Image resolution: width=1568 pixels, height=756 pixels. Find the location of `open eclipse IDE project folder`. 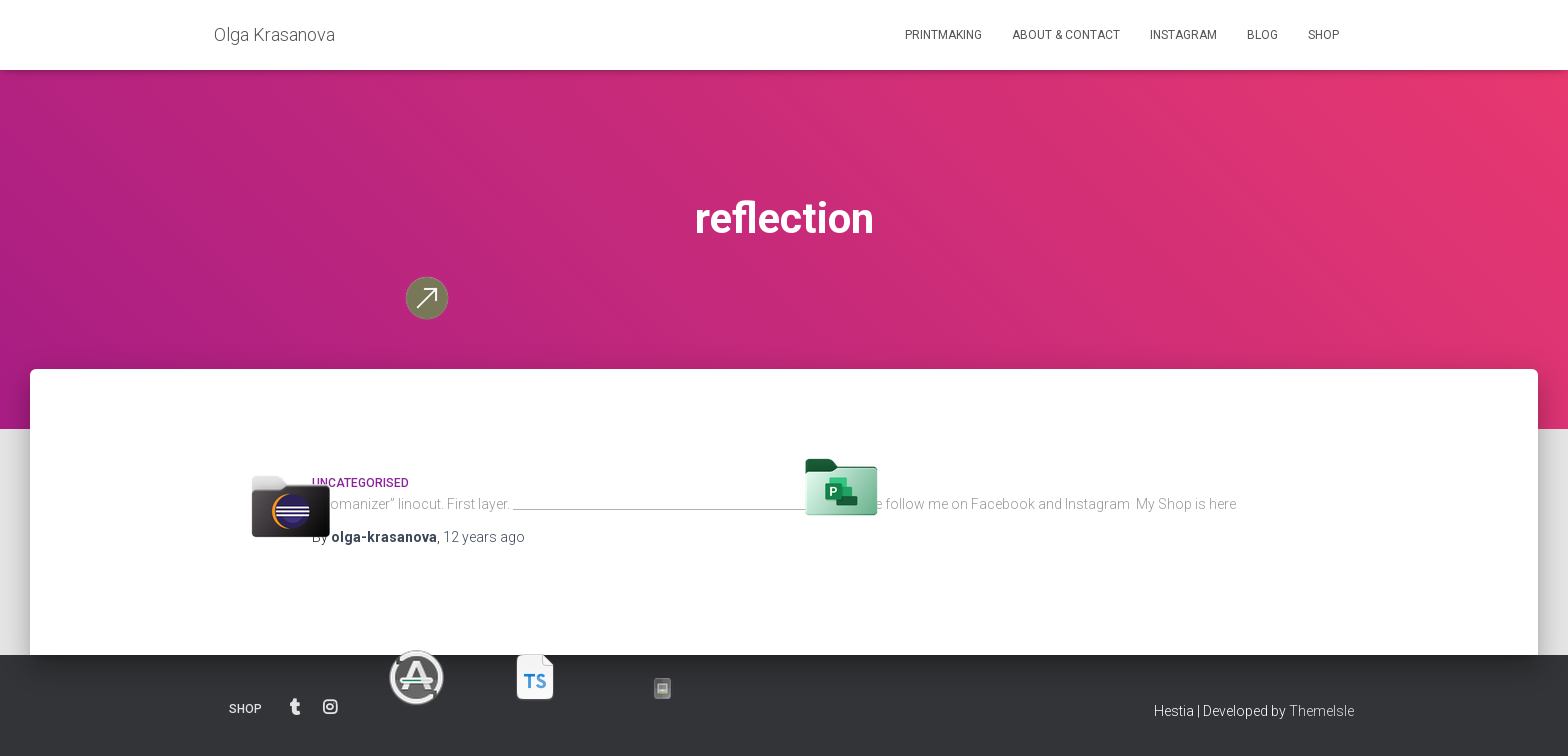

open eclipse IDE project folder is located at coordinates (290, 508).